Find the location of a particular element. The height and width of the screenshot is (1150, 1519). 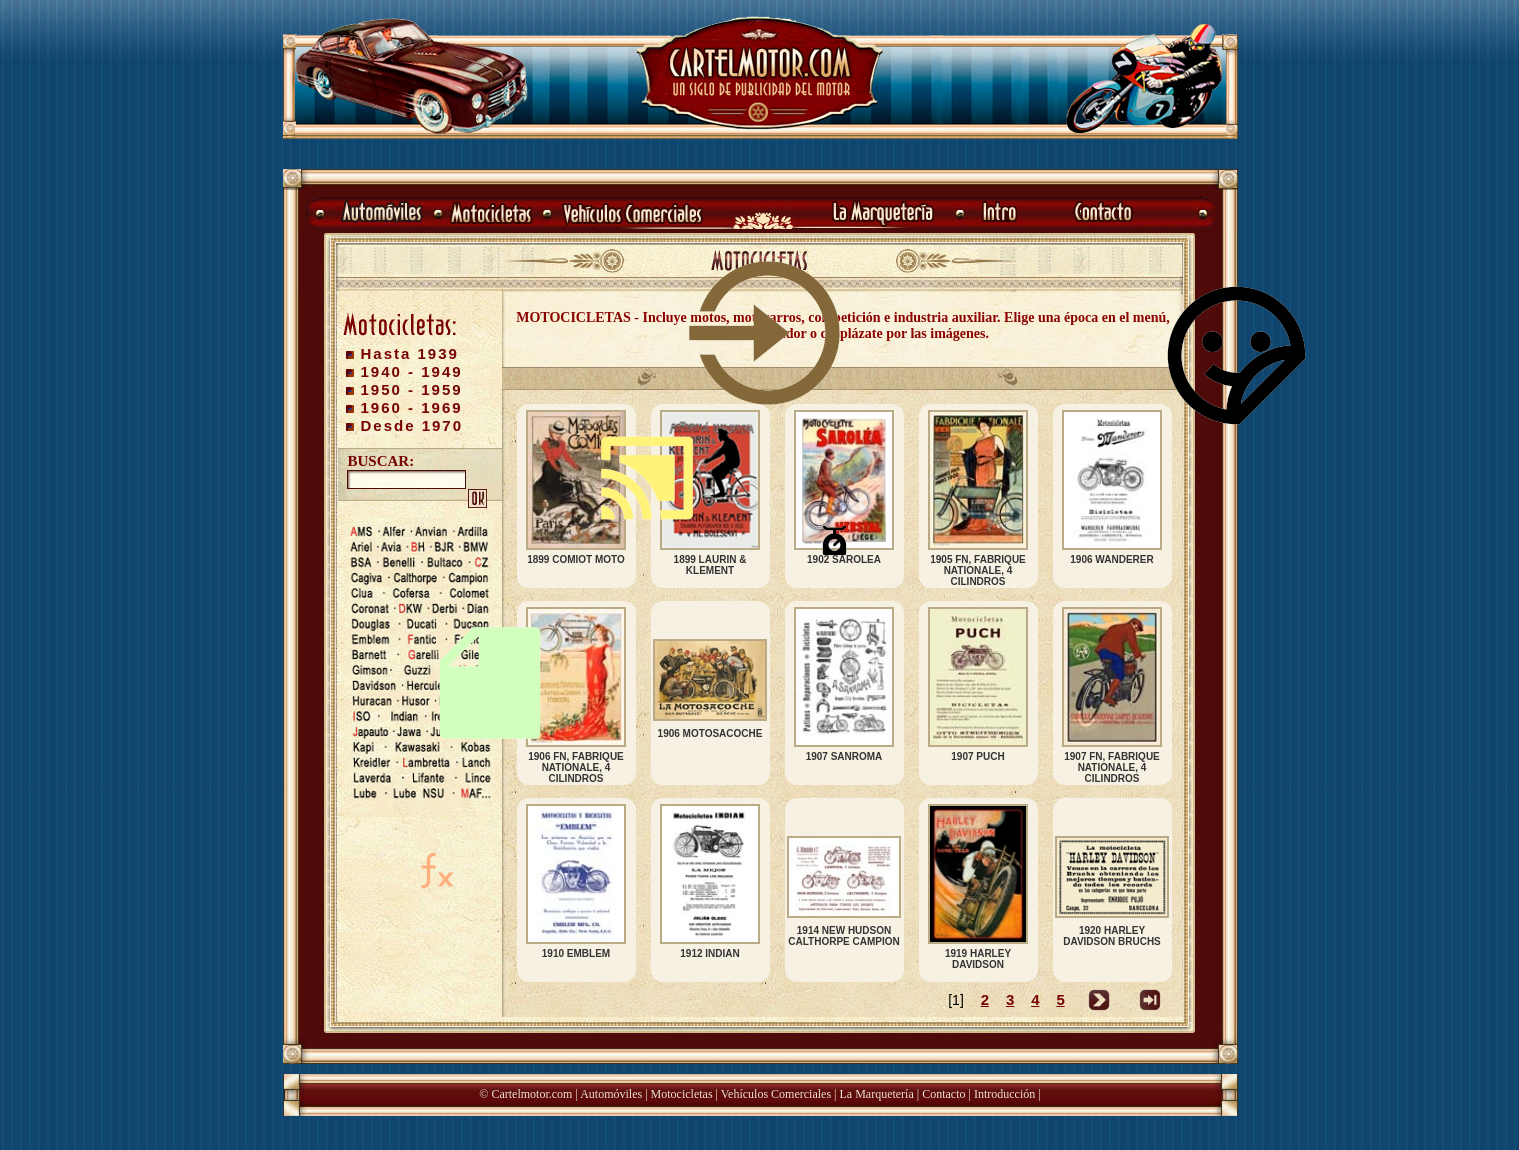

cast your screen to a nearby device is located at coordinates (647, 478).